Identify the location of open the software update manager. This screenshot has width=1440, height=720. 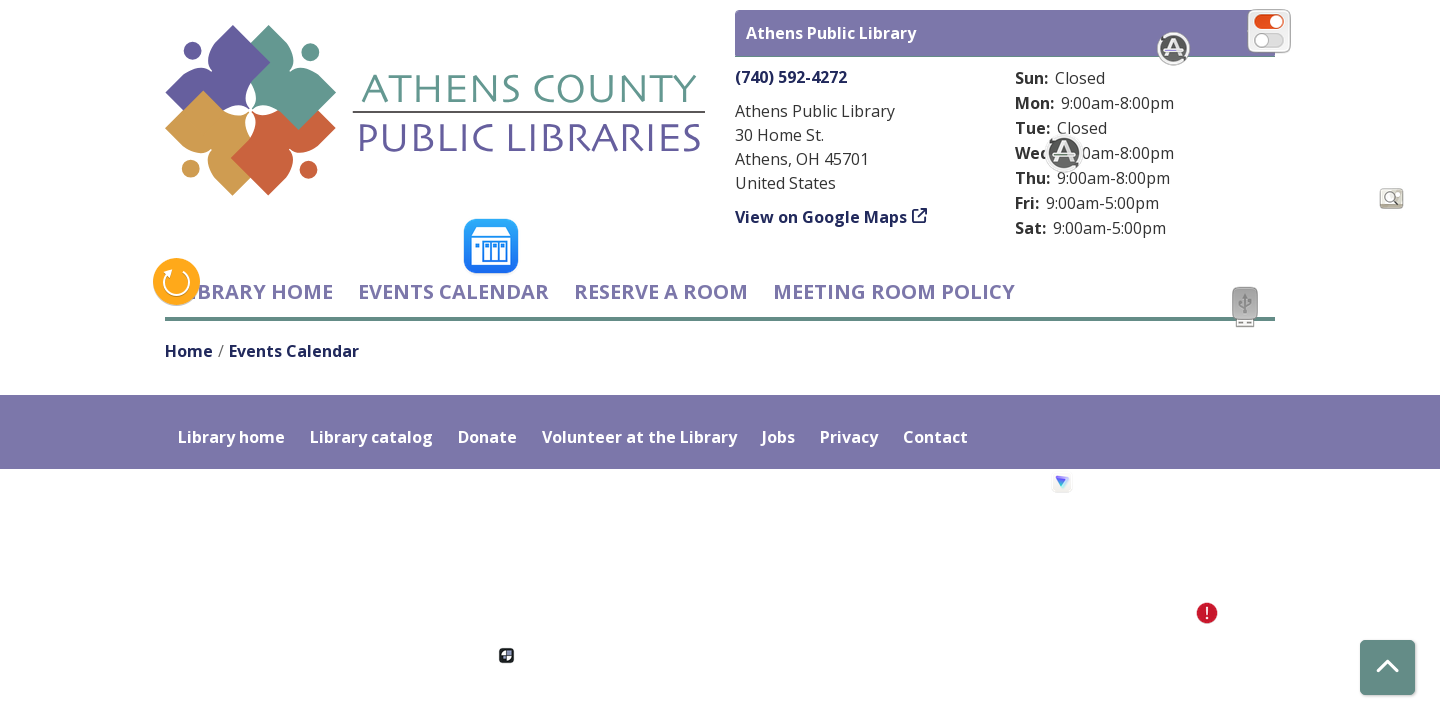
(1064, 153).